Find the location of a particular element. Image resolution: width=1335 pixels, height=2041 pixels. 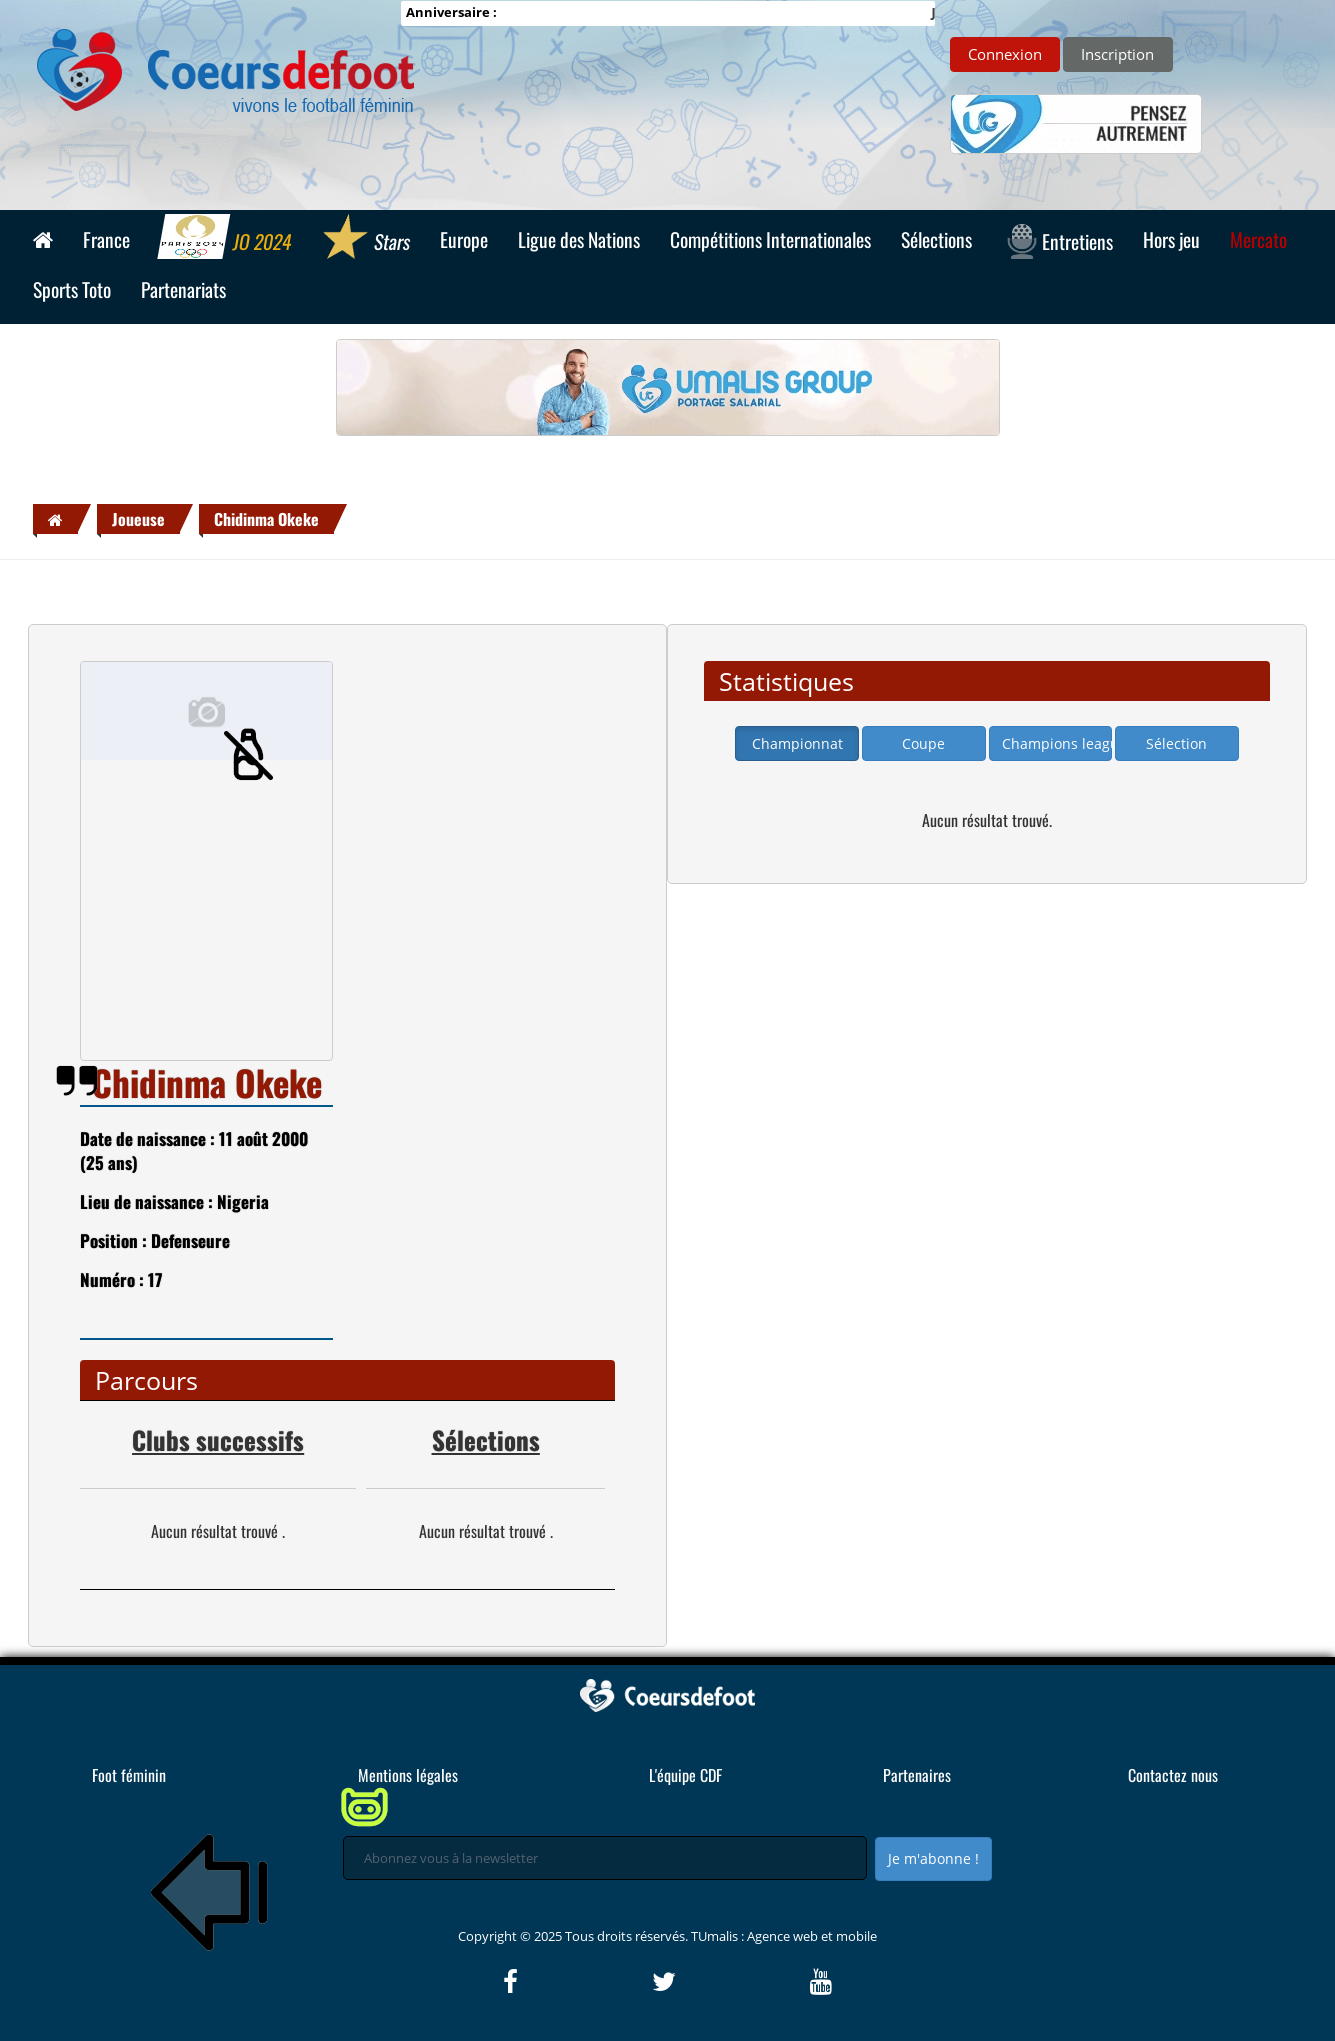

go back to previous screen is located at coordinates (213, 1892).